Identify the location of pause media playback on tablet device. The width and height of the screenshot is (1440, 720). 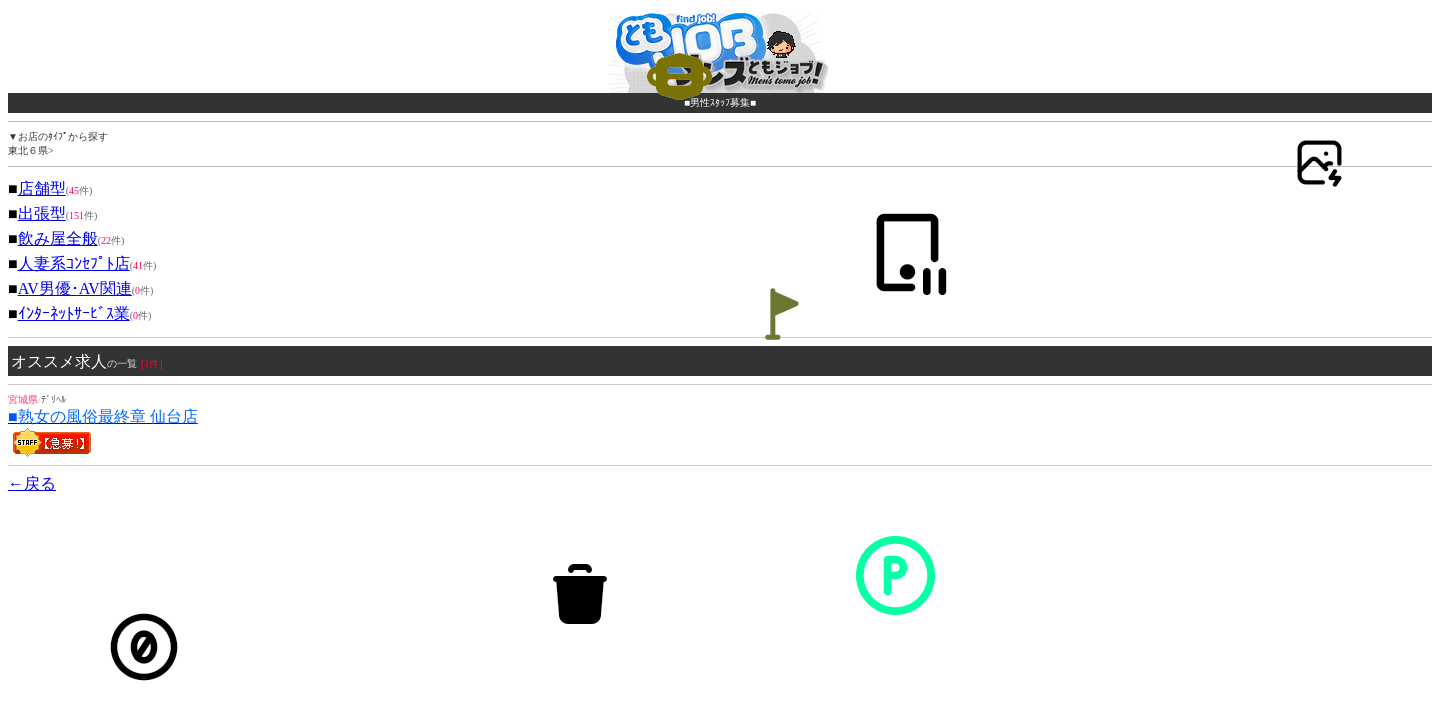
(907, 252).